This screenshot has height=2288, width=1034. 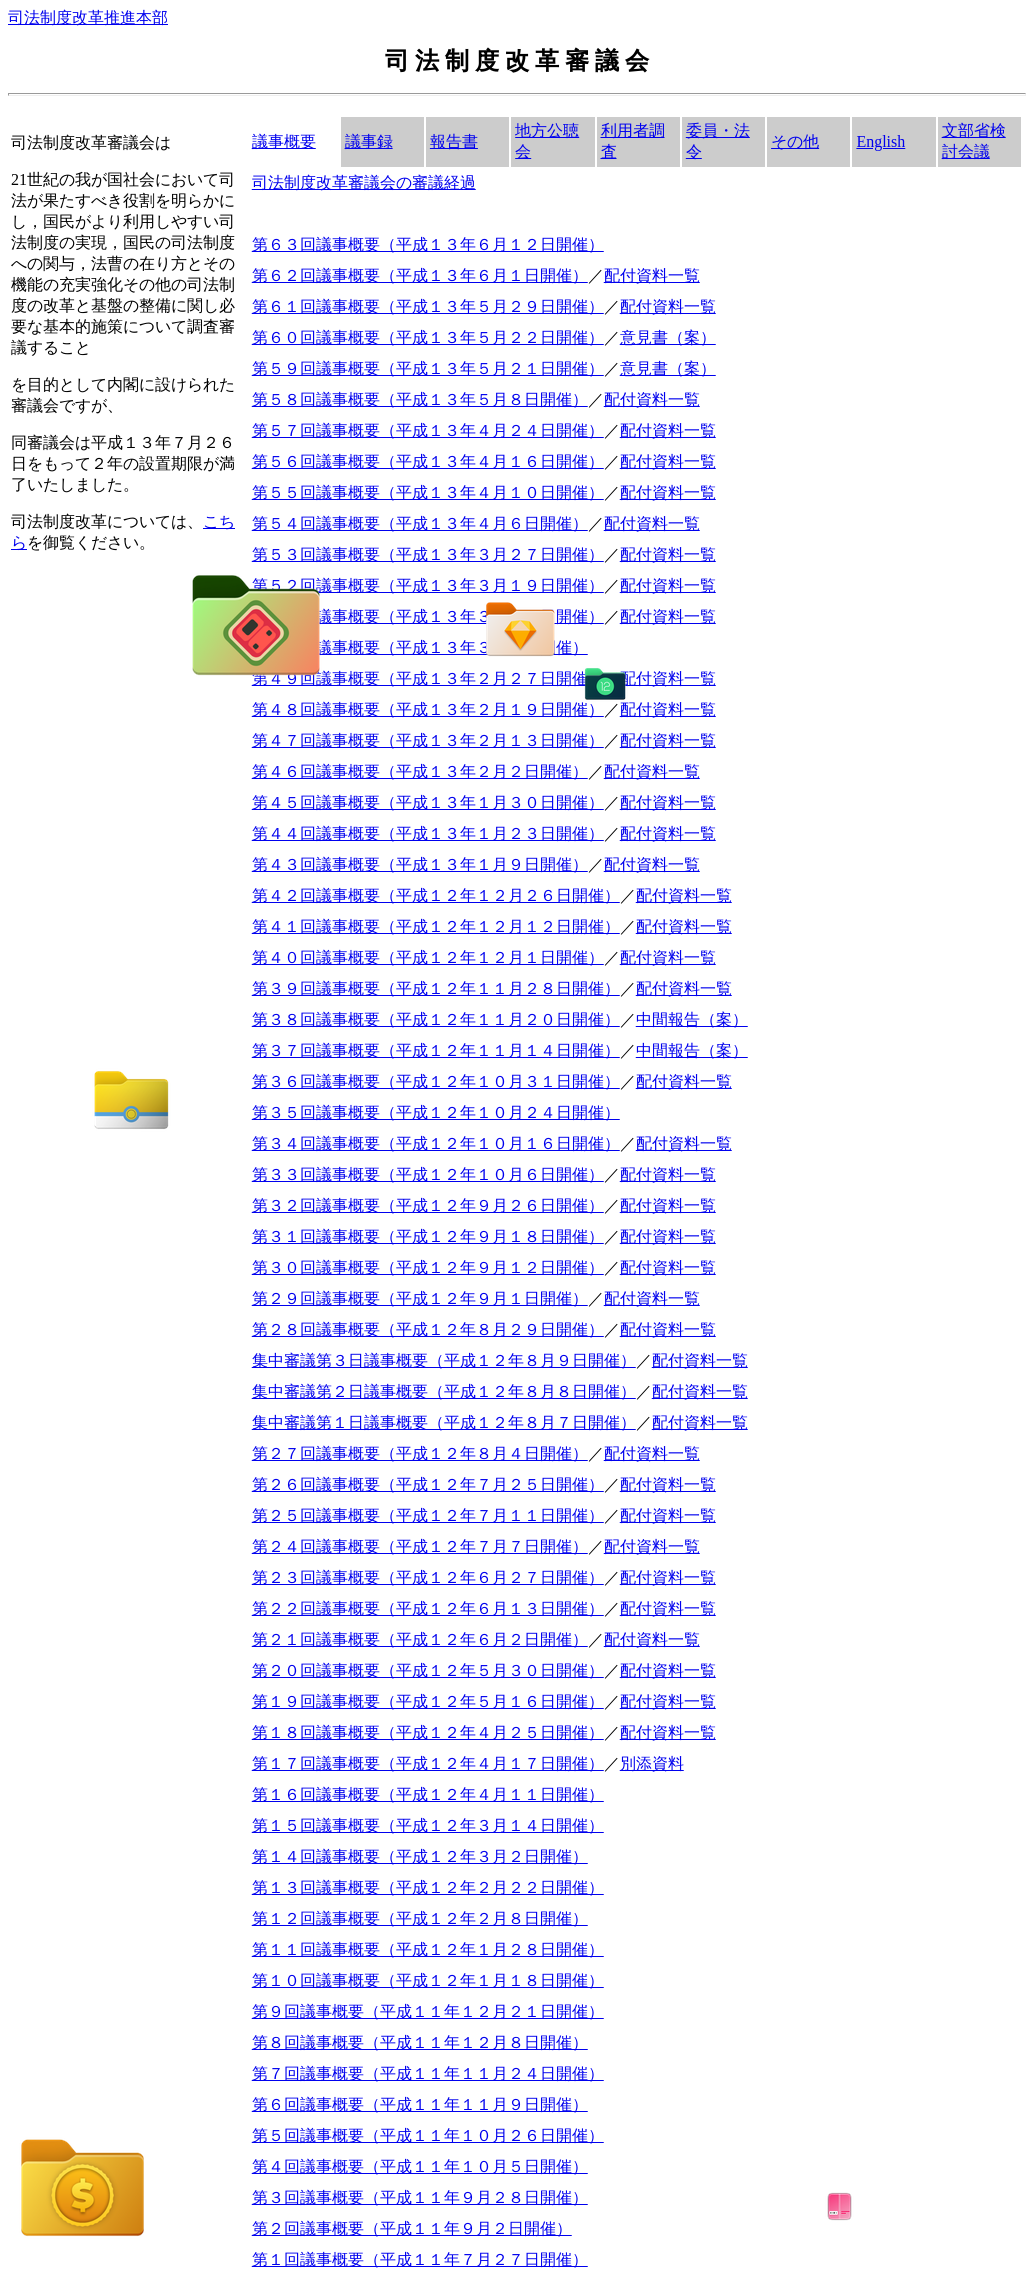 I want to click on a debian software package file, so click(x=839, y=2206).